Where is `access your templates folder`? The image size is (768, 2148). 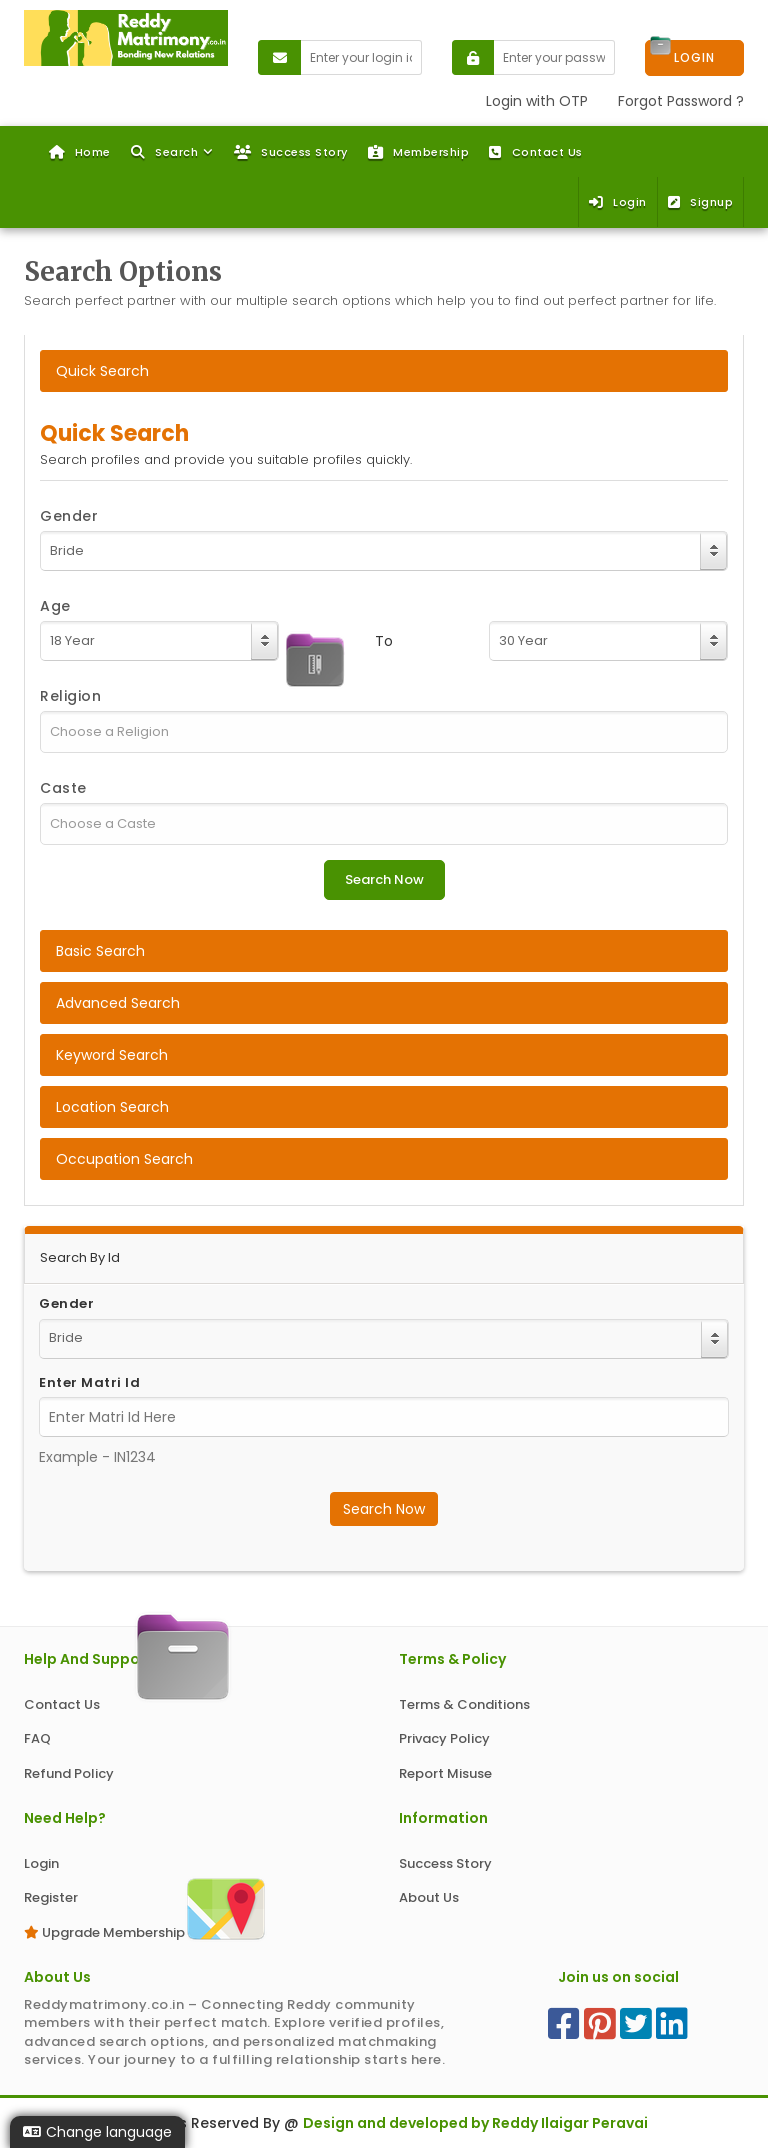 access your templates folder is located at coordinates (315, 660).